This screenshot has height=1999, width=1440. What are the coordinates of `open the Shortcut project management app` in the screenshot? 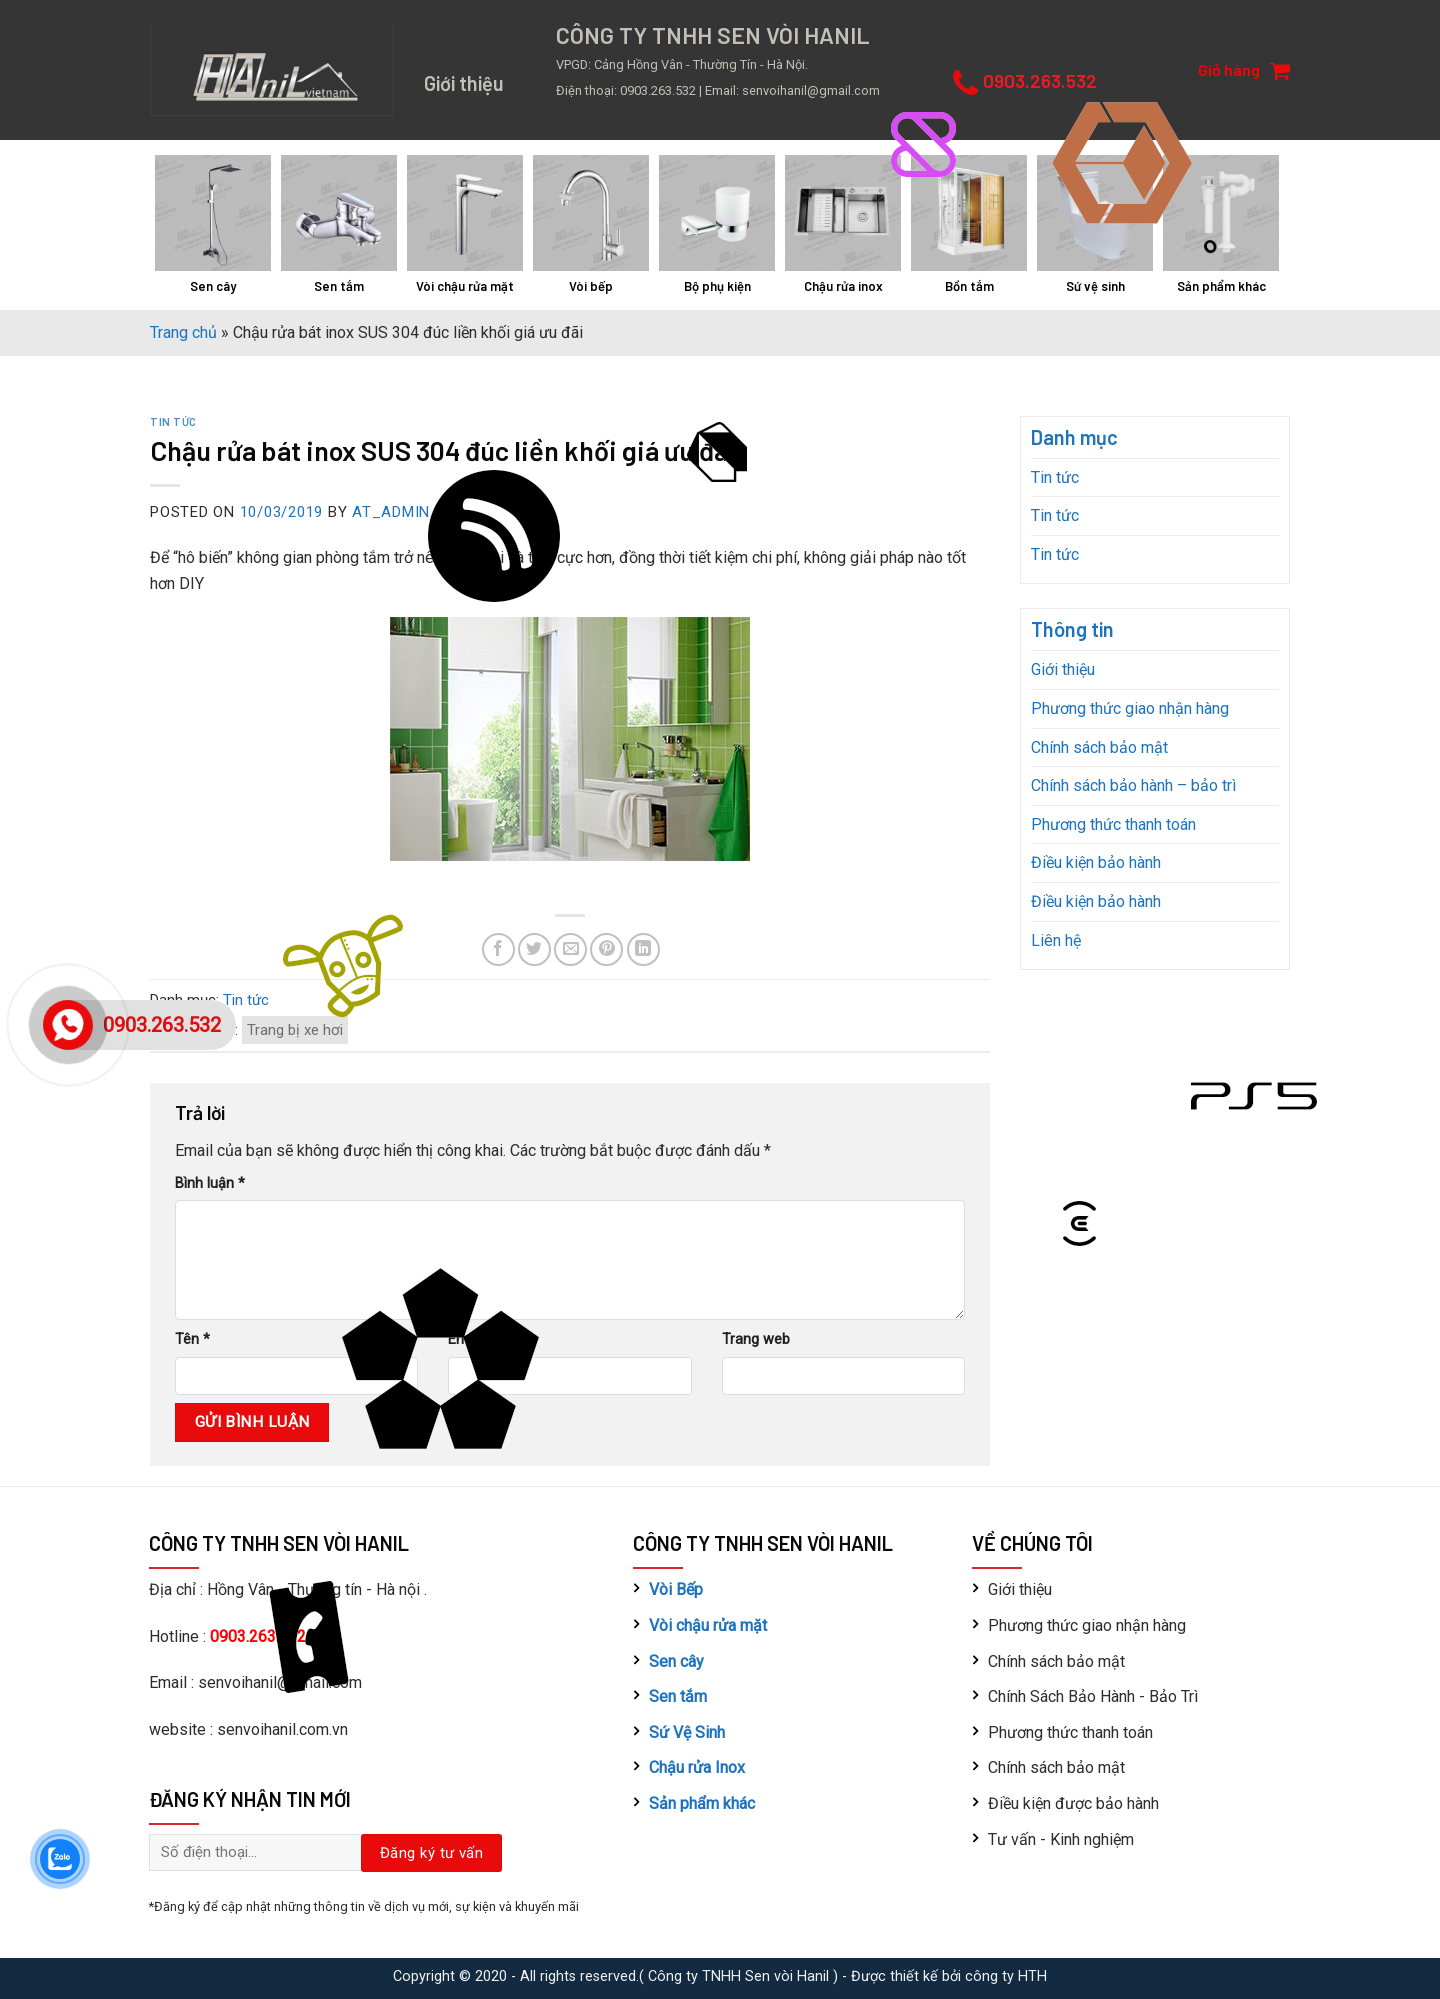 It's located at (923, 144).